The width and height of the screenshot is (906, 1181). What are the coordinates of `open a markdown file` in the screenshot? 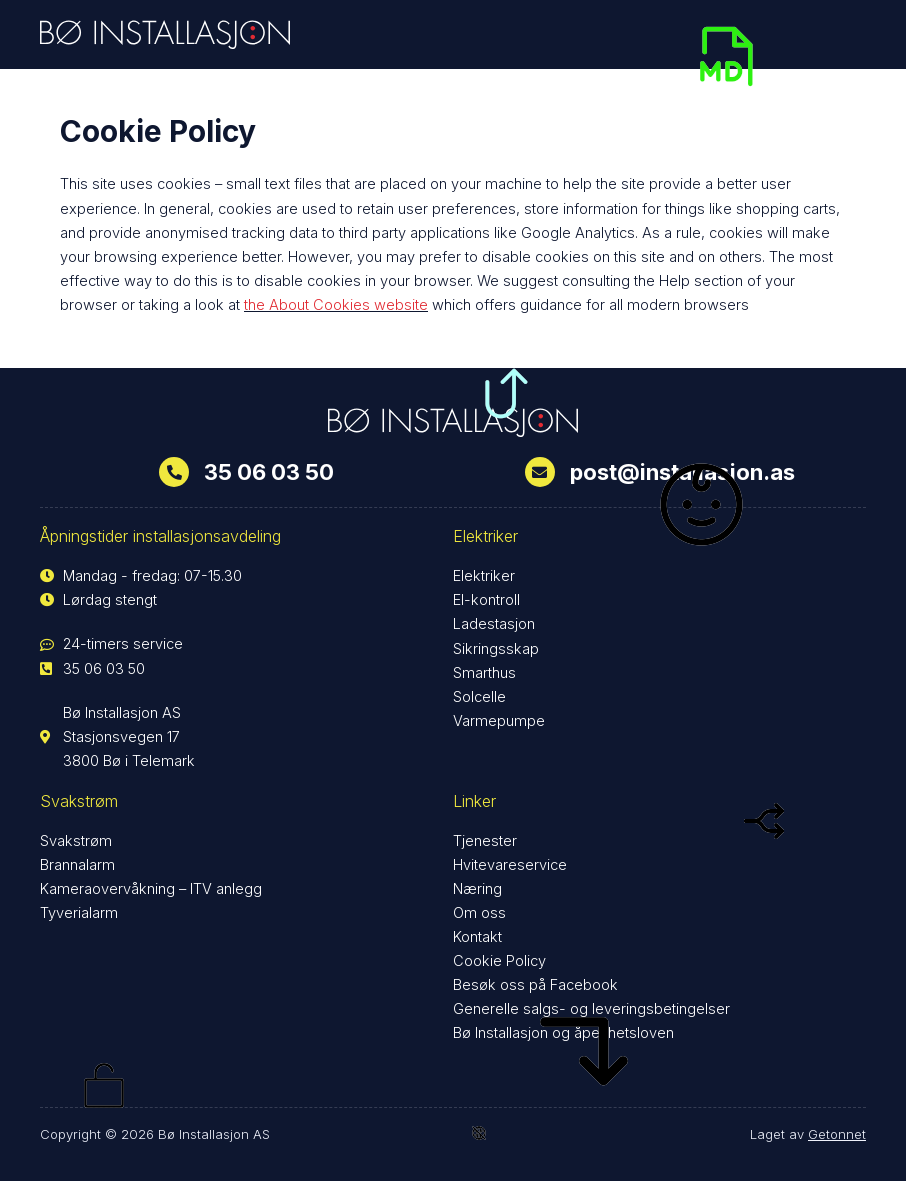 It's located at (727, 56).